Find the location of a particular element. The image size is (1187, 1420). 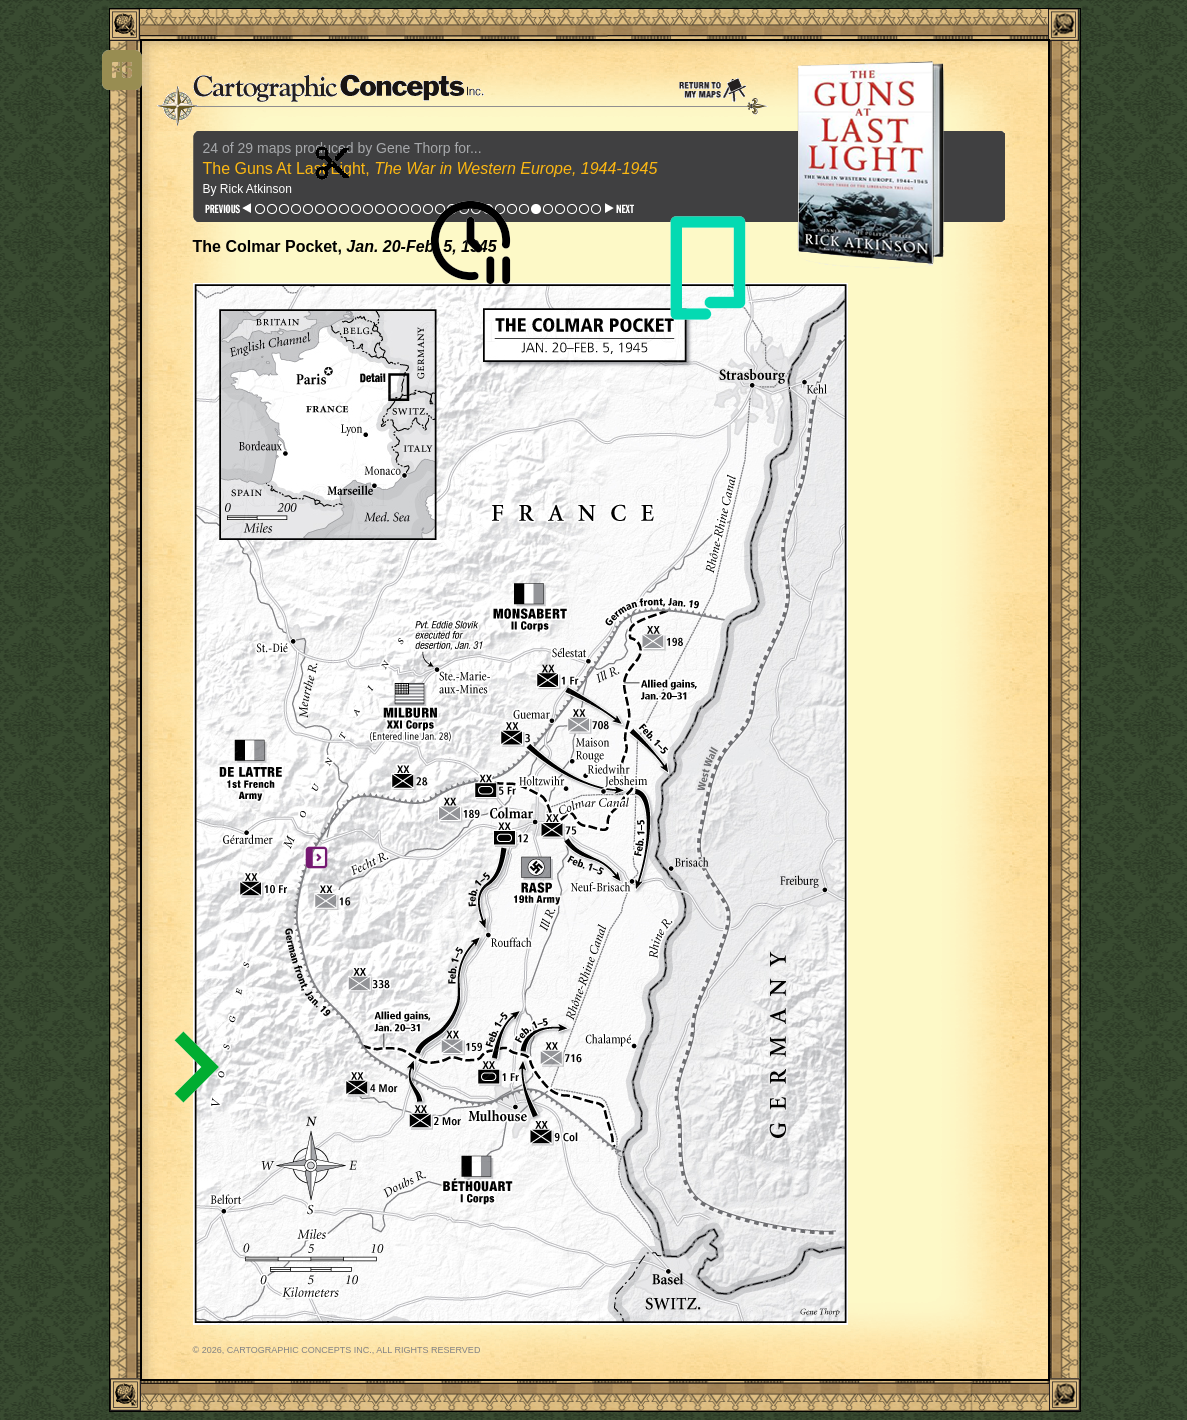

navigate to the next item or screen is located at coordinates (196, 1067).